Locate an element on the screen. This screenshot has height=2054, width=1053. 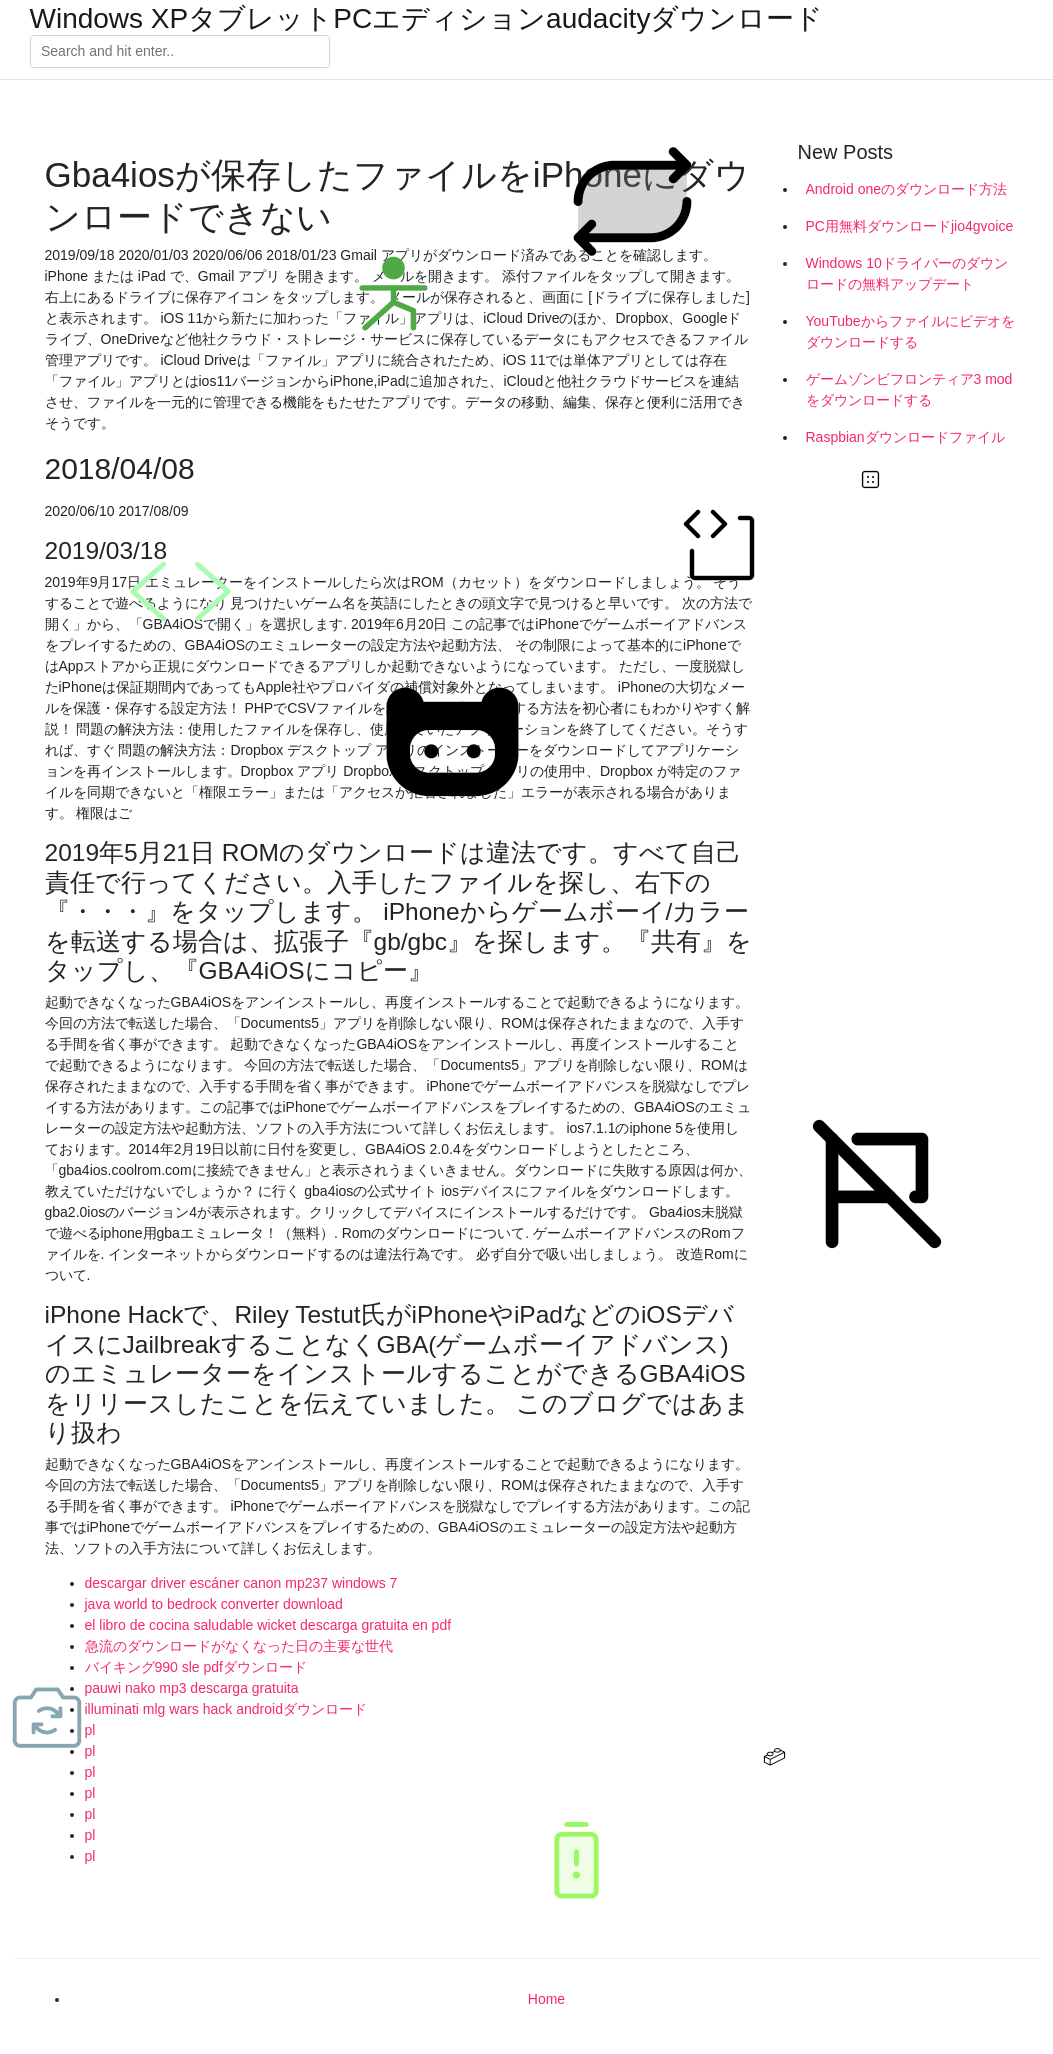
switch between front and rear camera is located at coordinates (47, 1719).